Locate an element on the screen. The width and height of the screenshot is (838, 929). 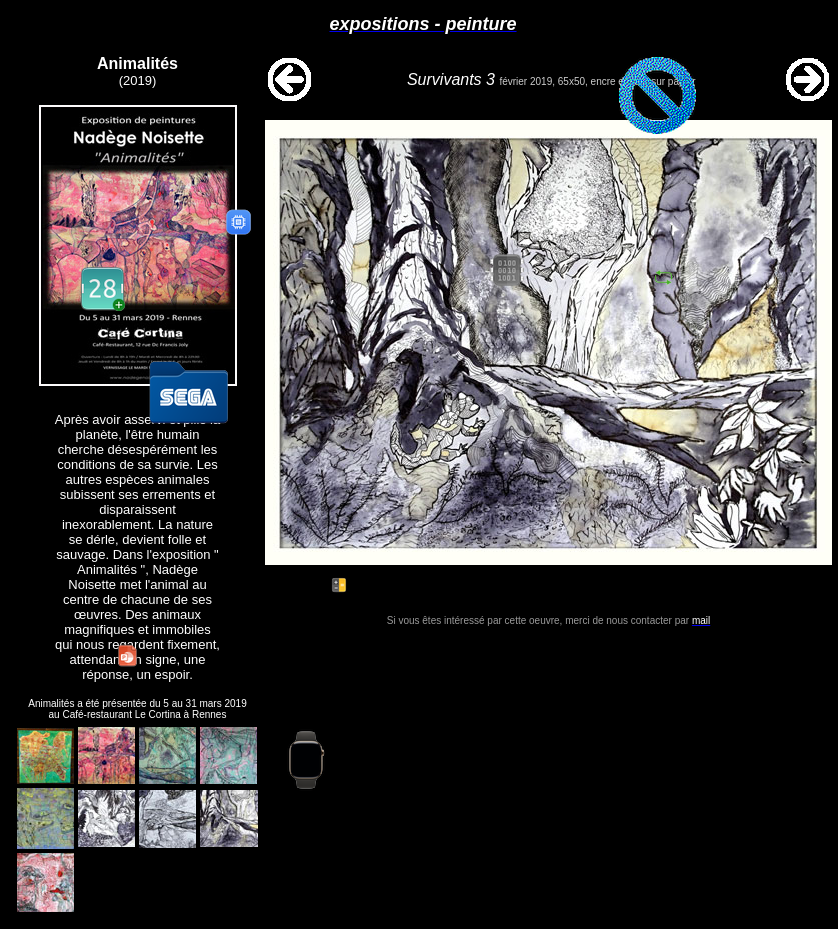
firmware file type indicator is located at coordinates (507, 270).